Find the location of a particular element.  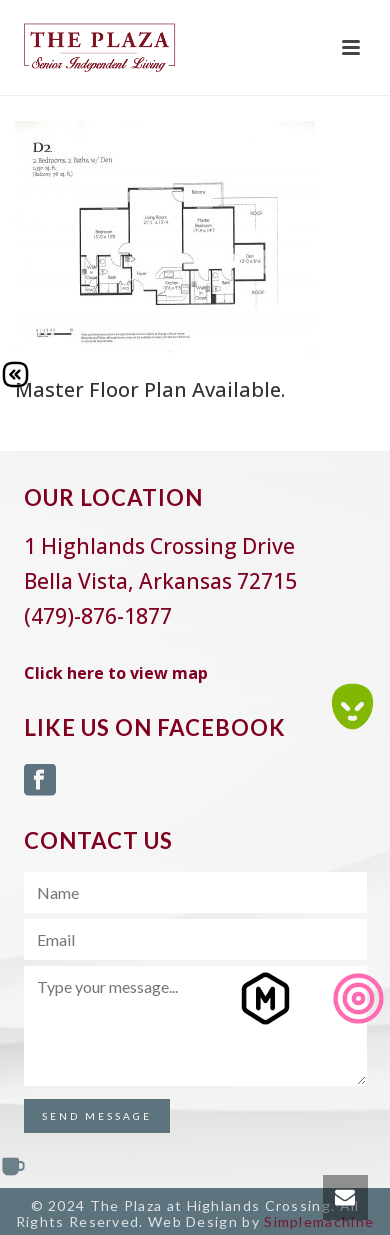

indicates a module or component in a system is located at coordinates (265, 998).